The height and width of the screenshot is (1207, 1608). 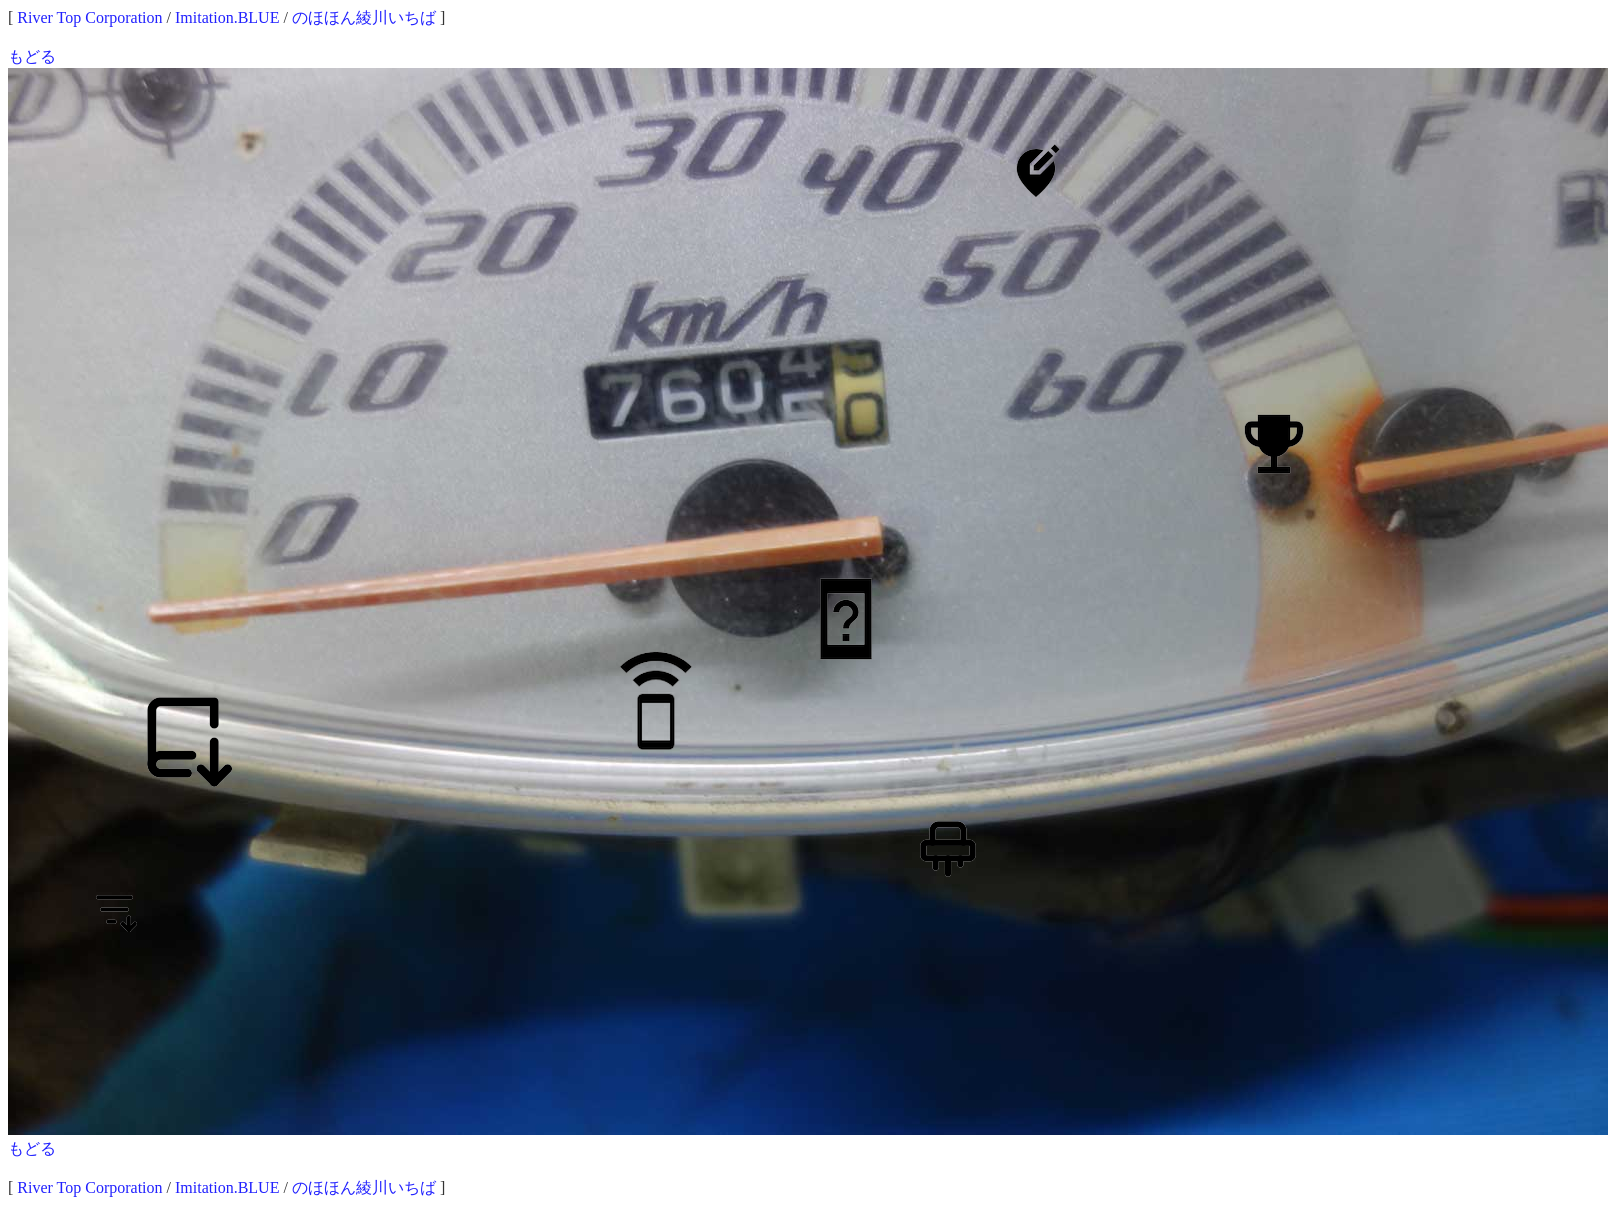 I want to click on download an ebook or publication, so click(x=187, y=737).